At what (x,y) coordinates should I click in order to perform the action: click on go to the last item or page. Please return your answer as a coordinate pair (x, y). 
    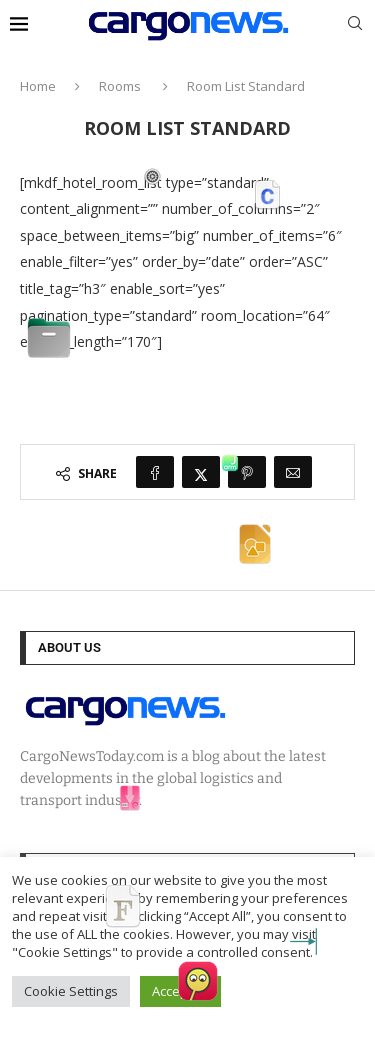
    Looking at the image, I should click on (303, 941).